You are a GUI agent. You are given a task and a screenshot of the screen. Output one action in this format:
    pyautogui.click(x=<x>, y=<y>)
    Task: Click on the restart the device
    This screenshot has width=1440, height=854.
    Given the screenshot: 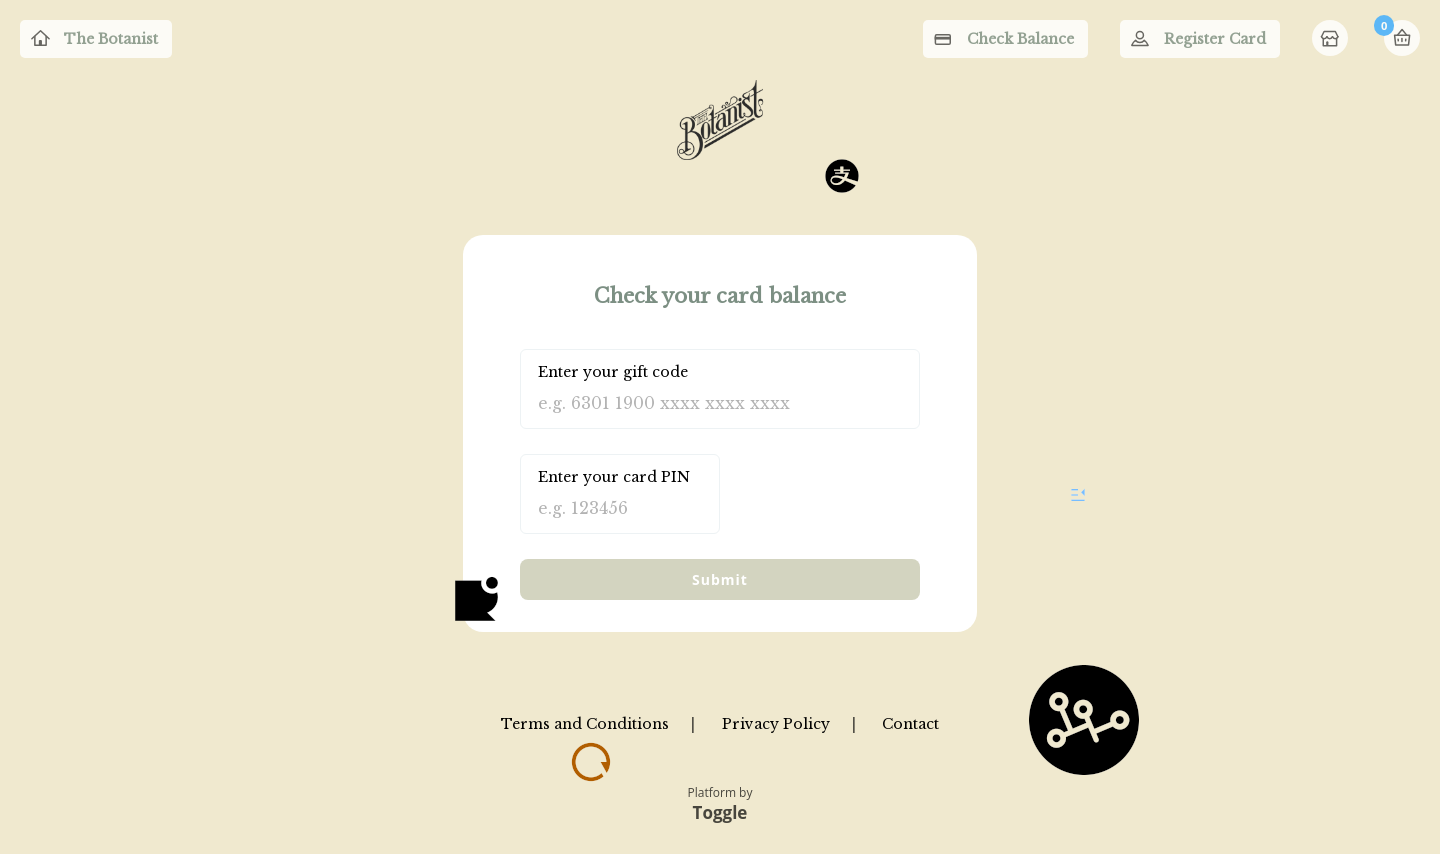 What is the action you would take?
    pyautogui.click(x=591, y=762)
    